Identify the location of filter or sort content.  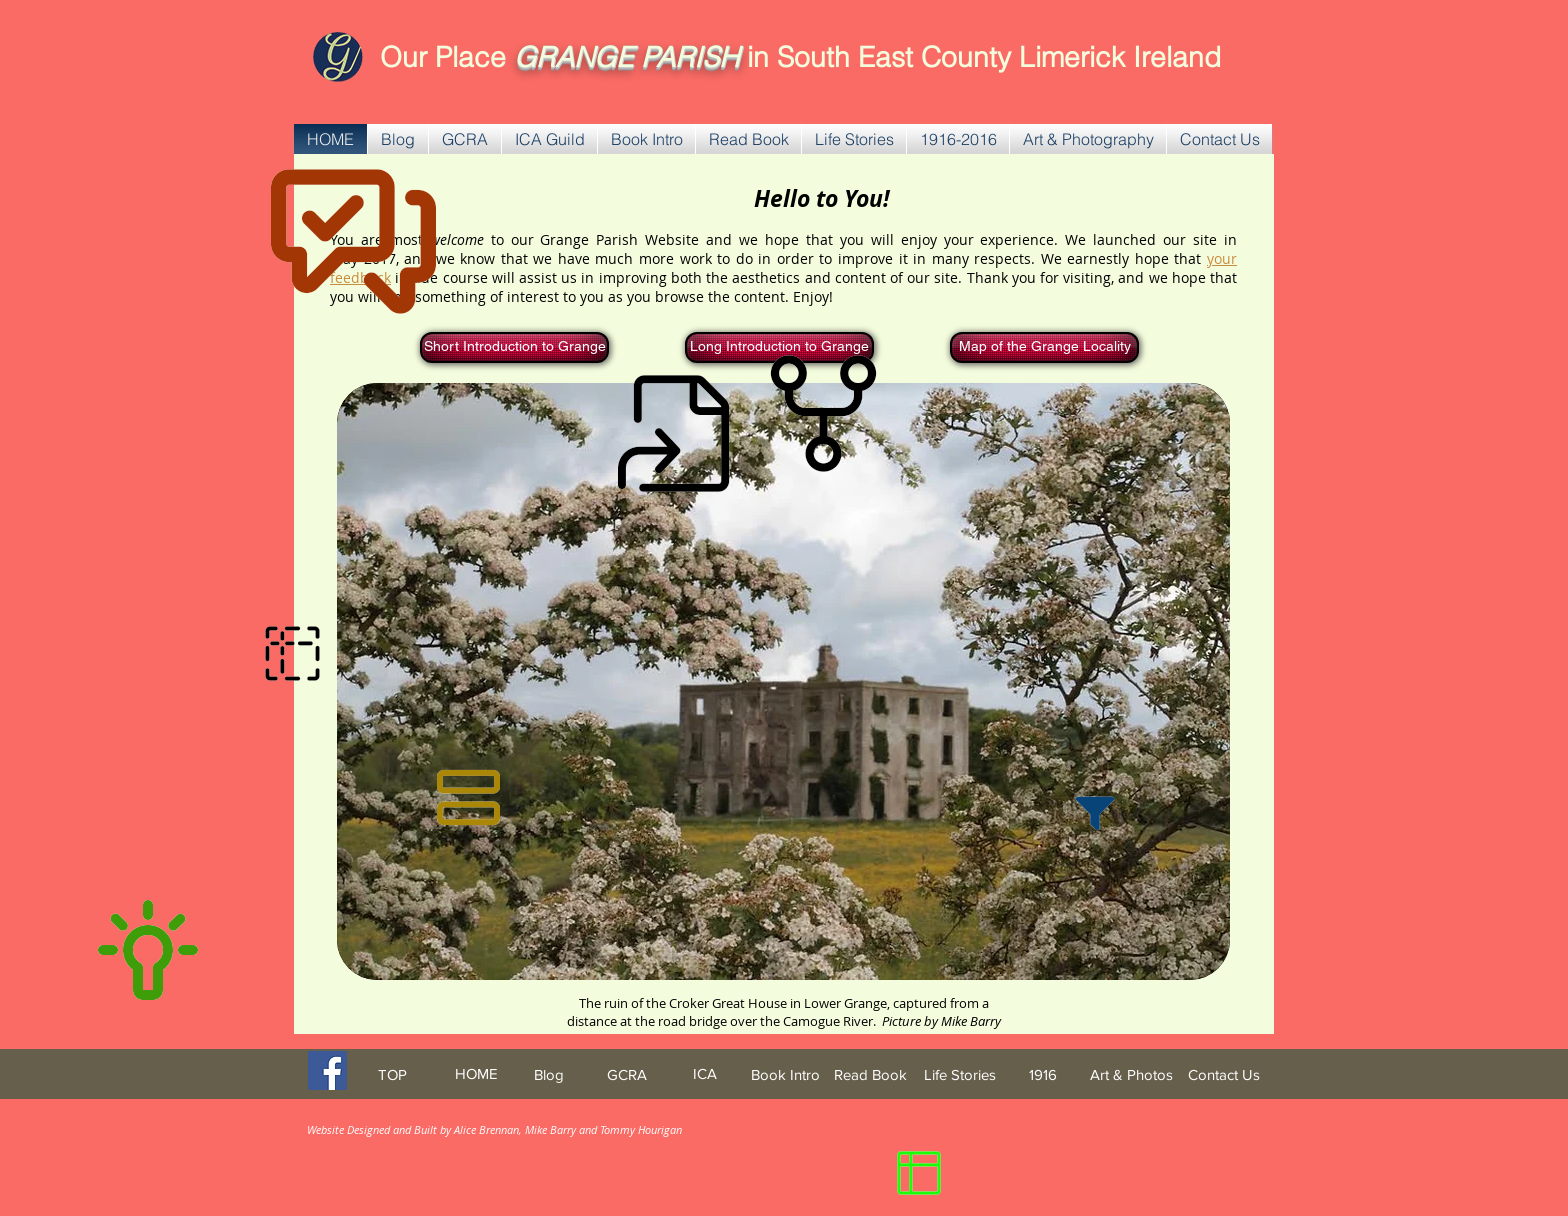
(1095, 811).